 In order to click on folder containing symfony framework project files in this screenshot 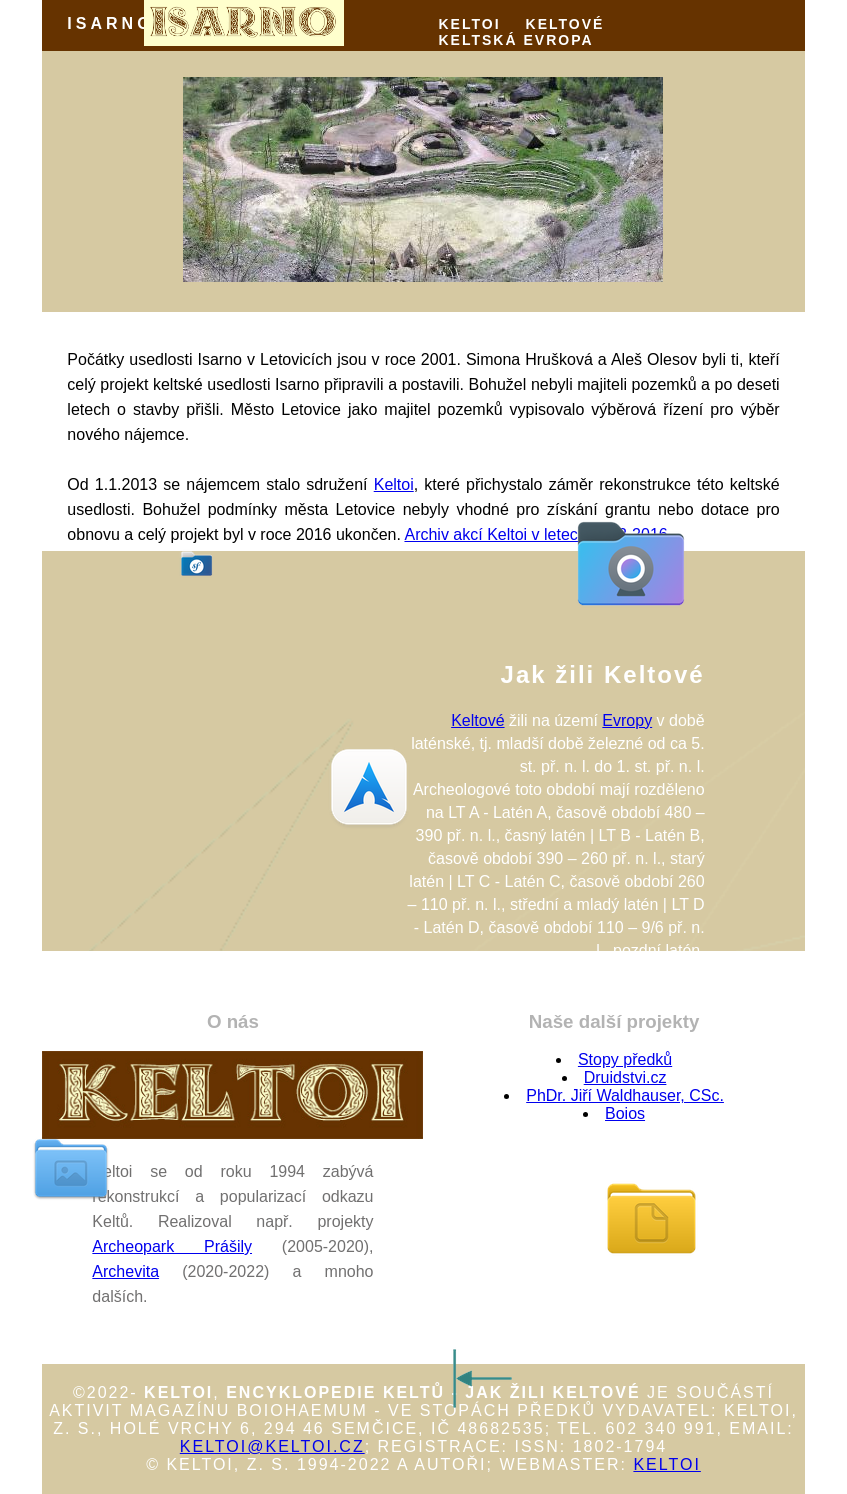, I will do `click(196, 564)`.